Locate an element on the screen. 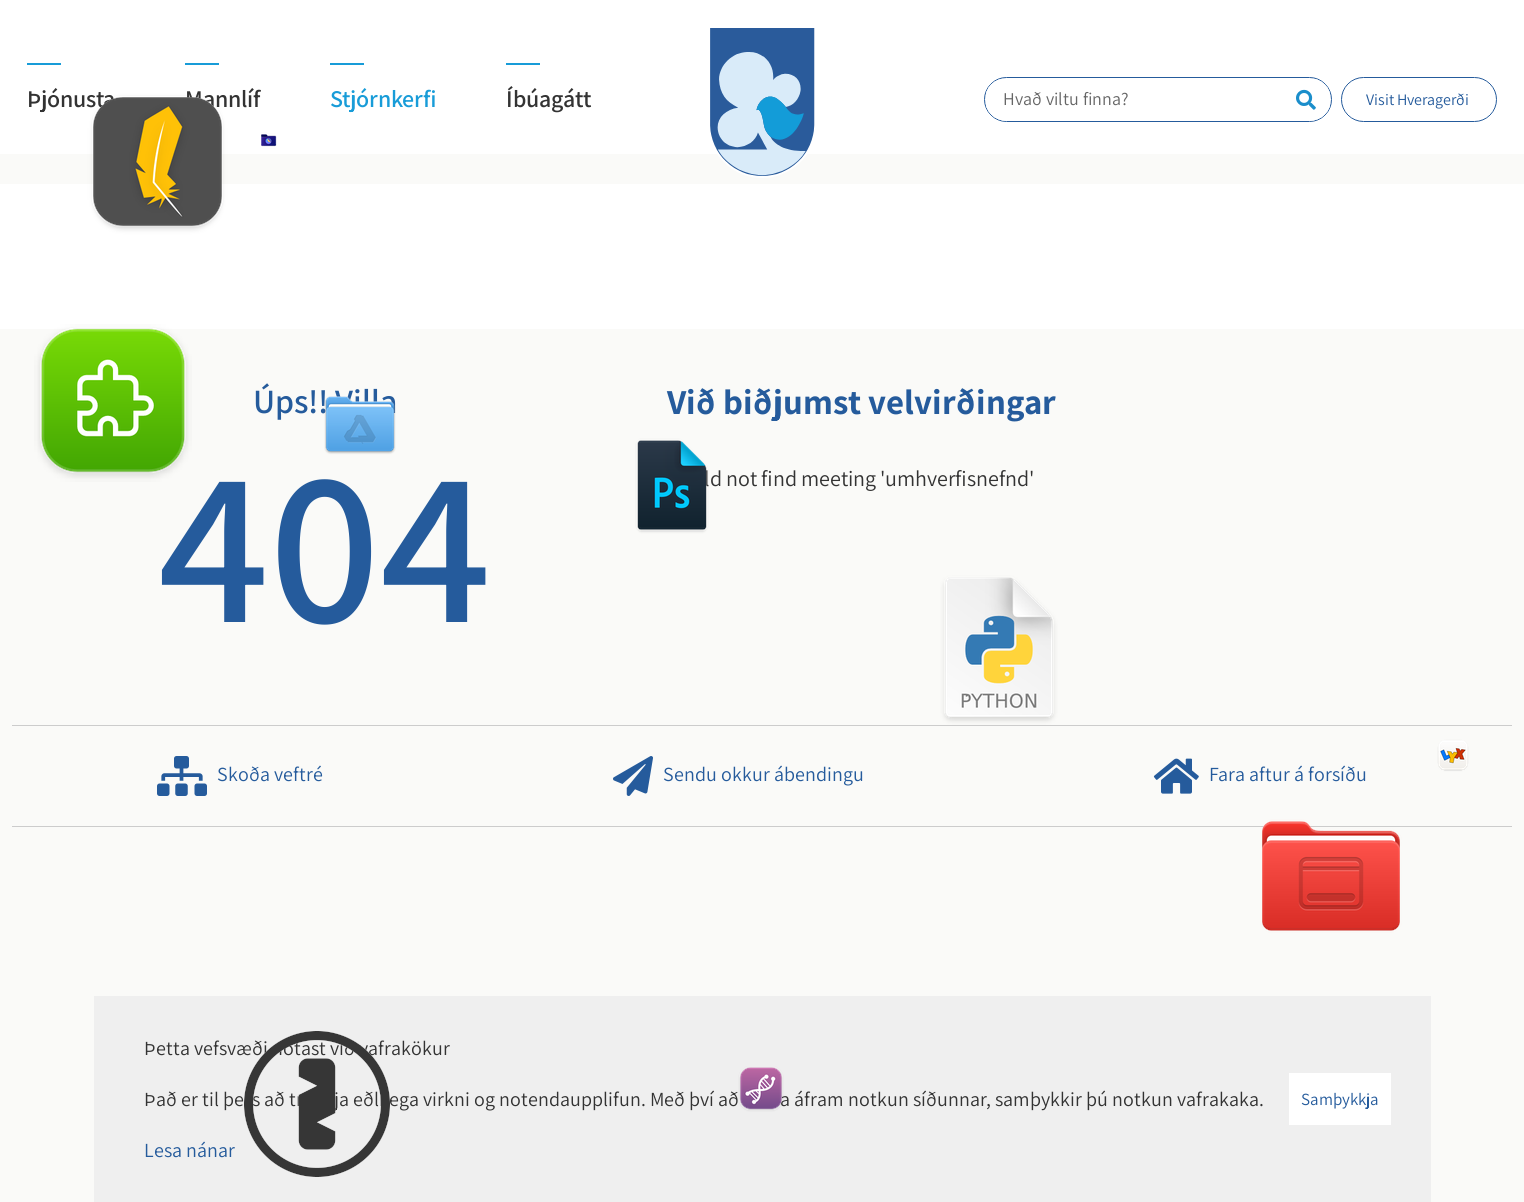  open Affinity app files folder is located at coordinates (360, 424).